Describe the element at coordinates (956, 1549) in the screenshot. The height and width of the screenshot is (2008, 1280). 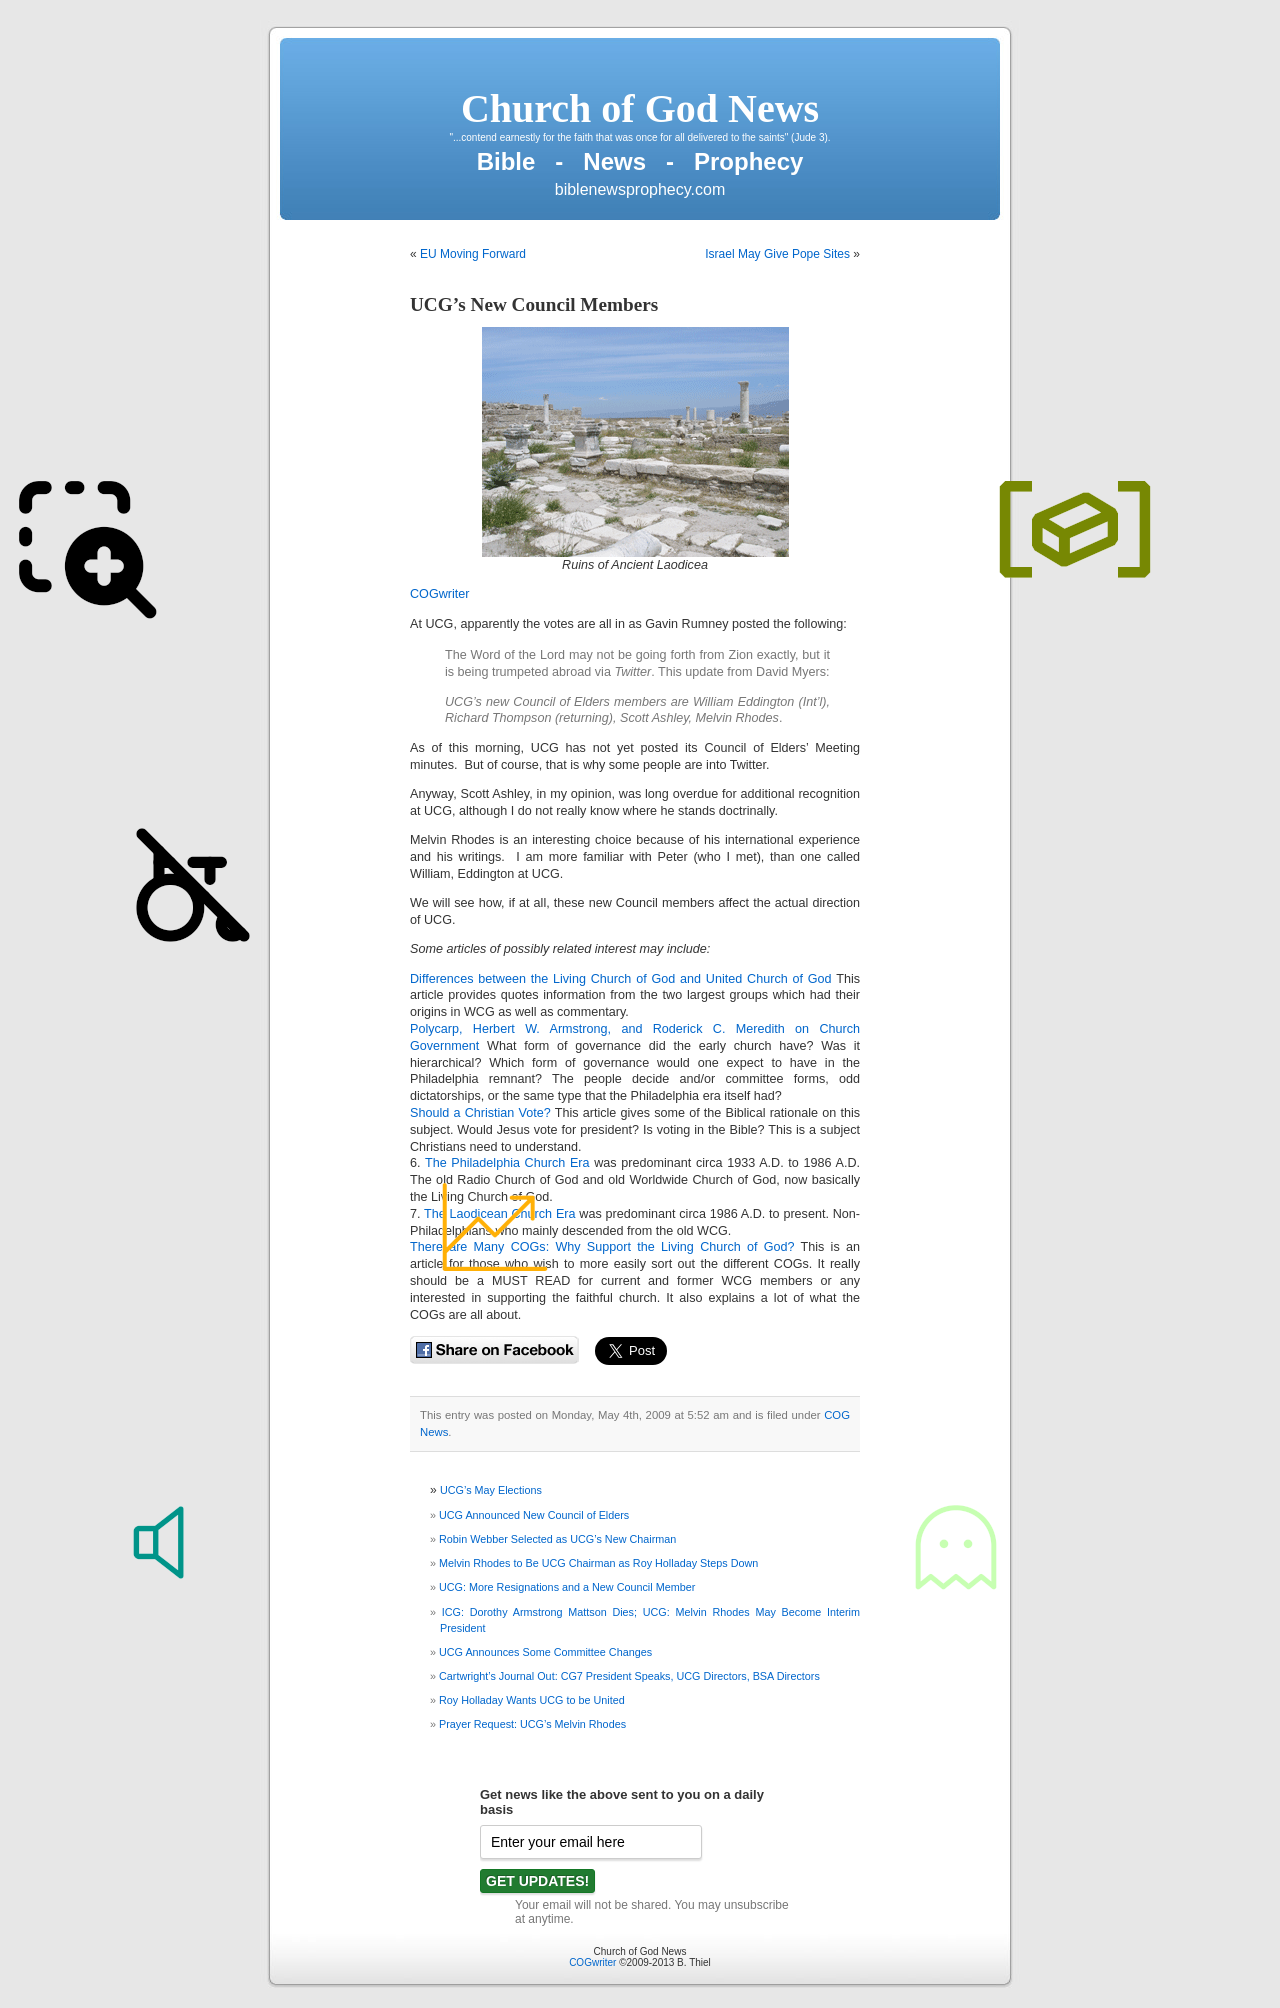
I see `toggle ghost mode or invisible status` at that location.